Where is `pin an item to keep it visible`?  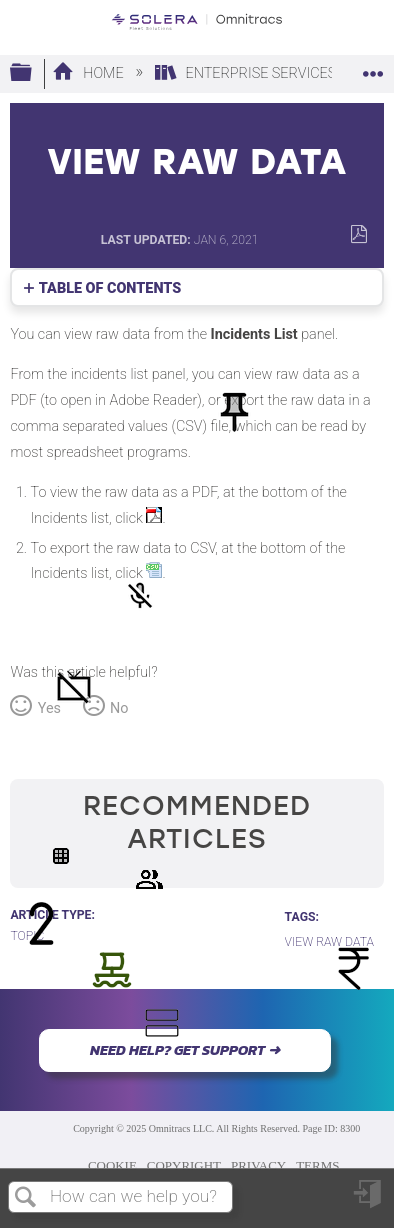 pin an item to keep it visible is located at coordinates (234, 412).